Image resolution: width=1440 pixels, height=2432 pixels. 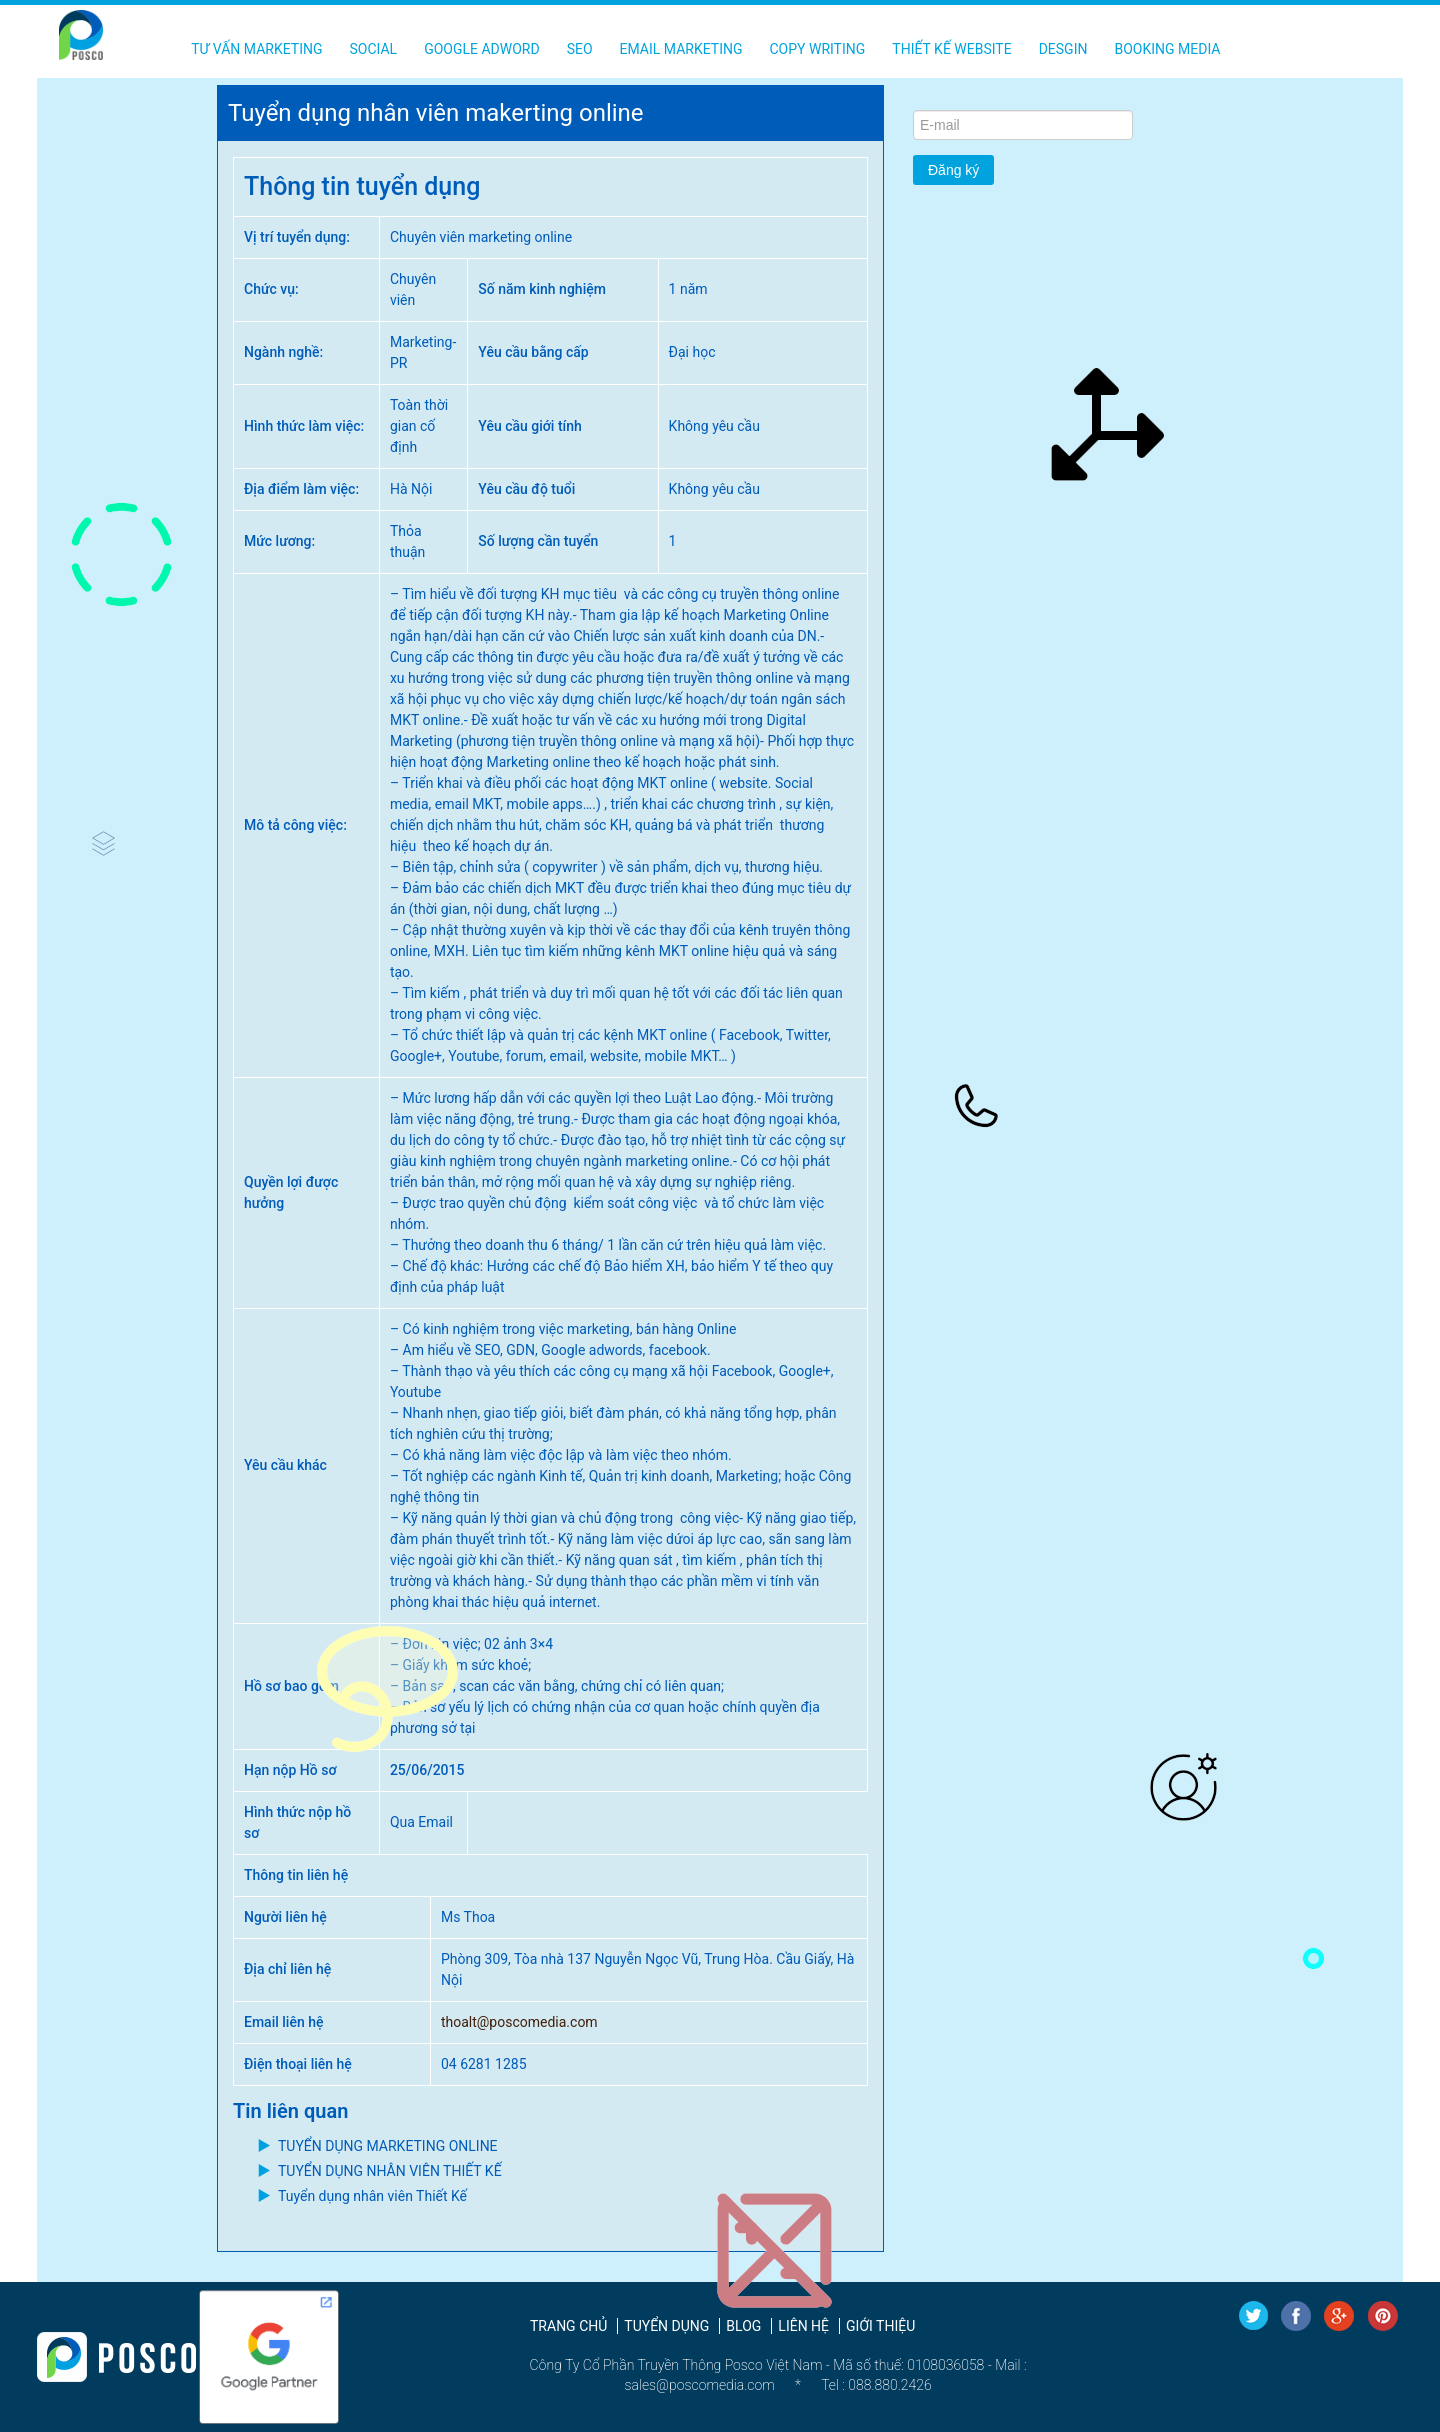 I want to click on make a phone call, so click(x=975, y=1106).